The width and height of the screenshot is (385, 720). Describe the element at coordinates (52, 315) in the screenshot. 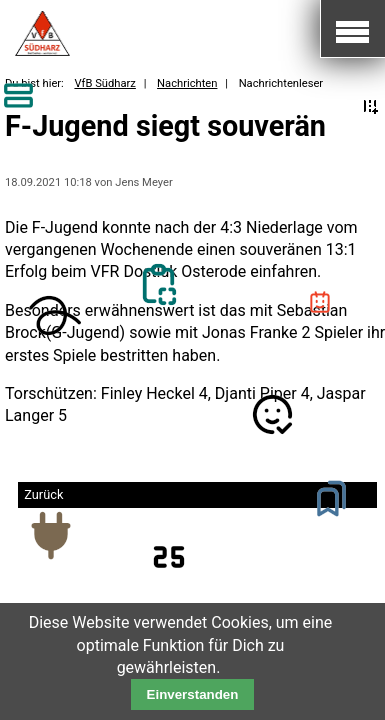

I see `toggle freehand drawing or scribble mode` at that location.